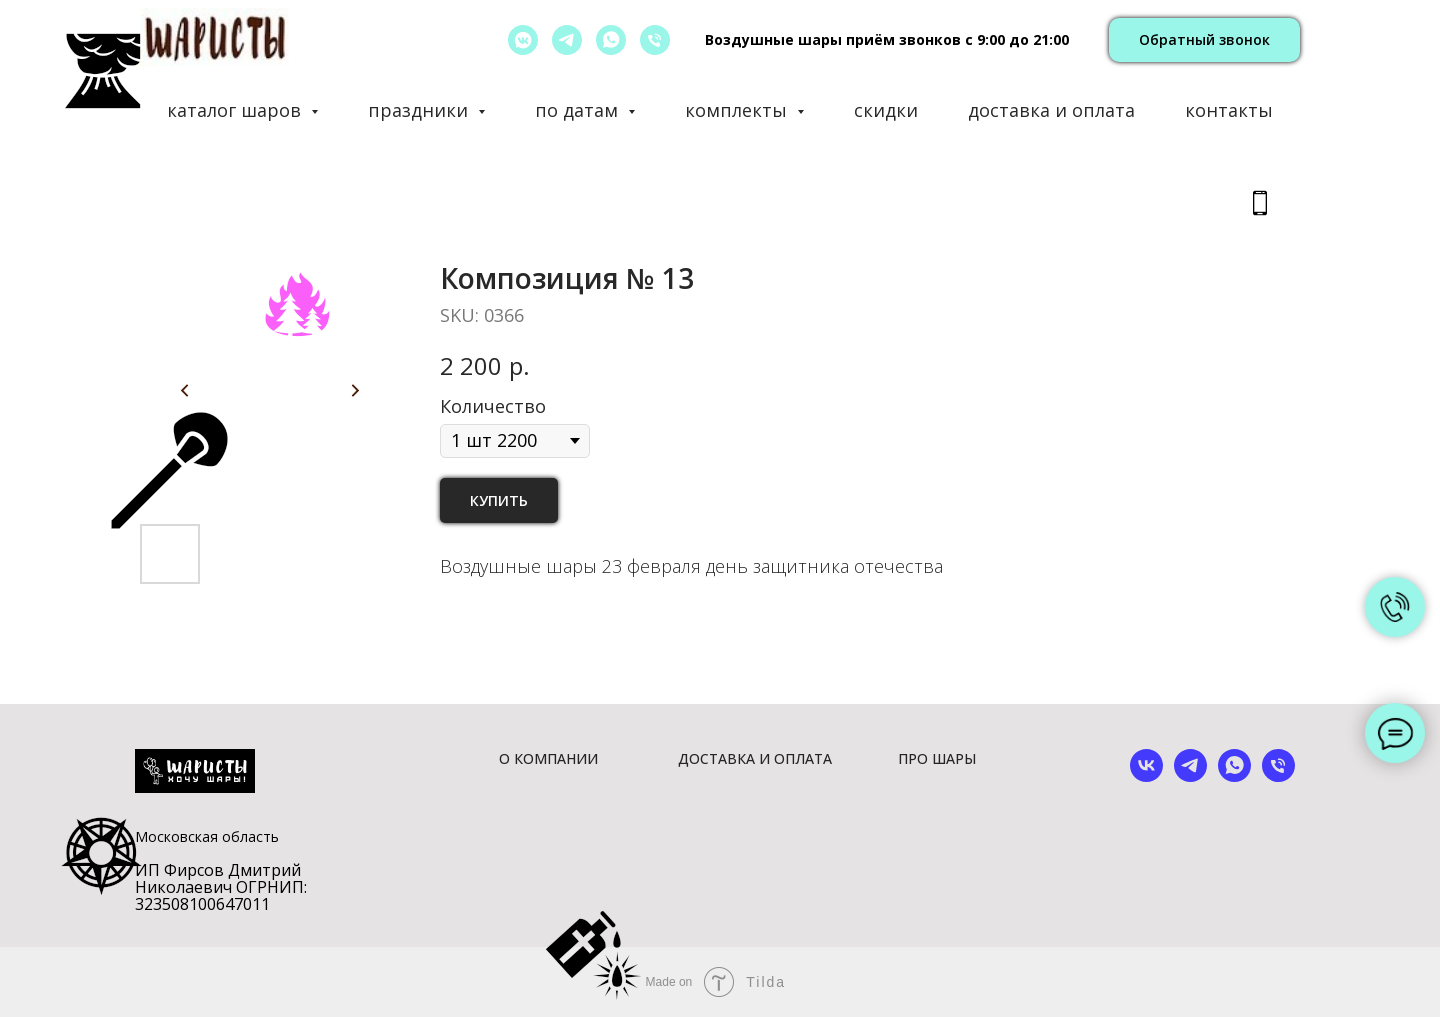 The height and width of the screenshot is (1017, 1440). I want to click on dental examination tool icon, so click(170, 470).